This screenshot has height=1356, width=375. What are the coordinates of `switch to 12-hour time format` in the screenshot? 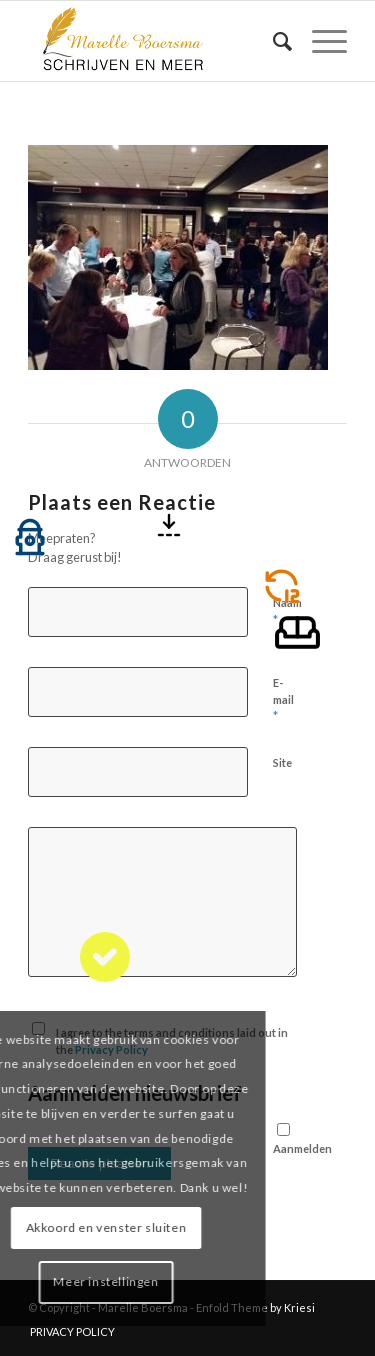 It's located at (281, 585).